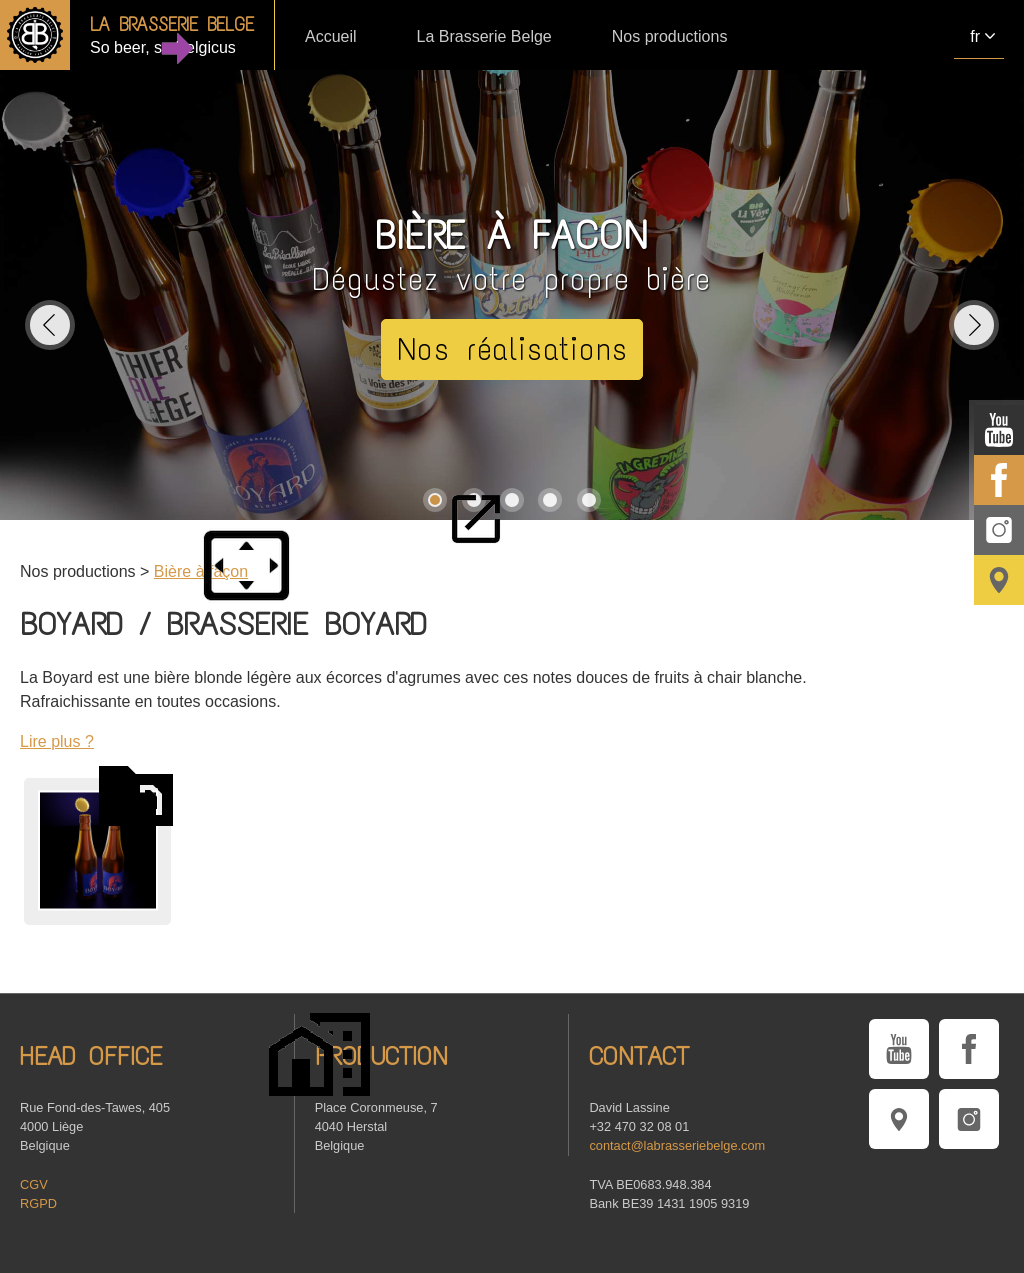 Image resolution: width=1024 pixels, height=1273 pixels. I want to click on adjust display overscan settings, so click(246, 565).